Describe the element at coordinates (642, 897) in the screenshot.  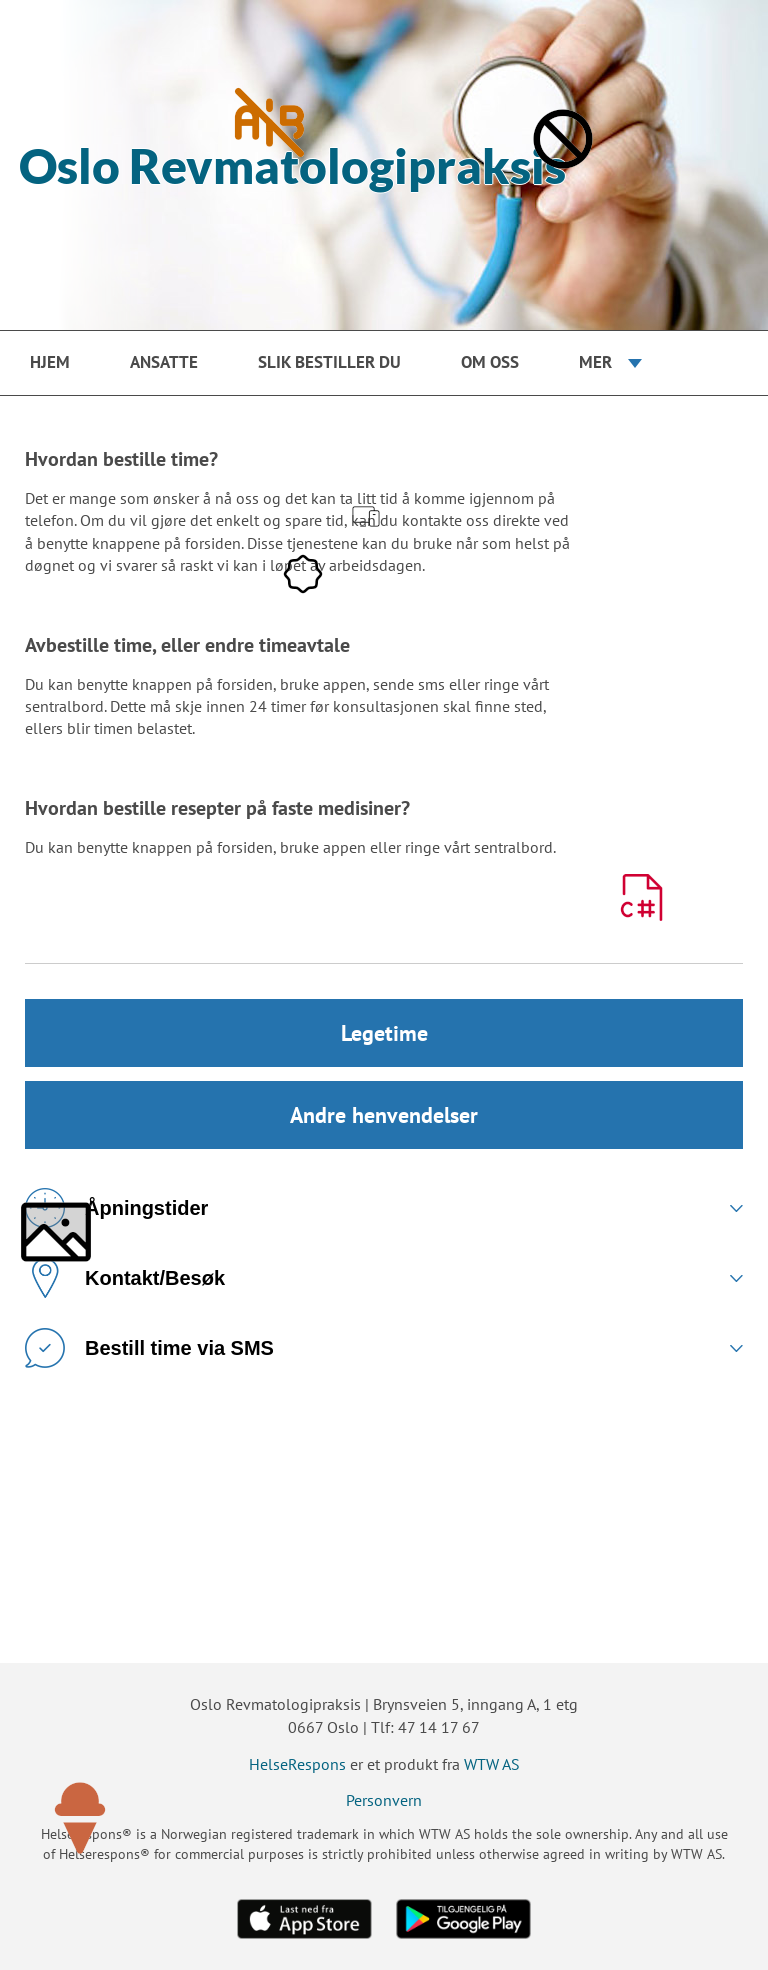
I see `open a C# source code file` at that location.